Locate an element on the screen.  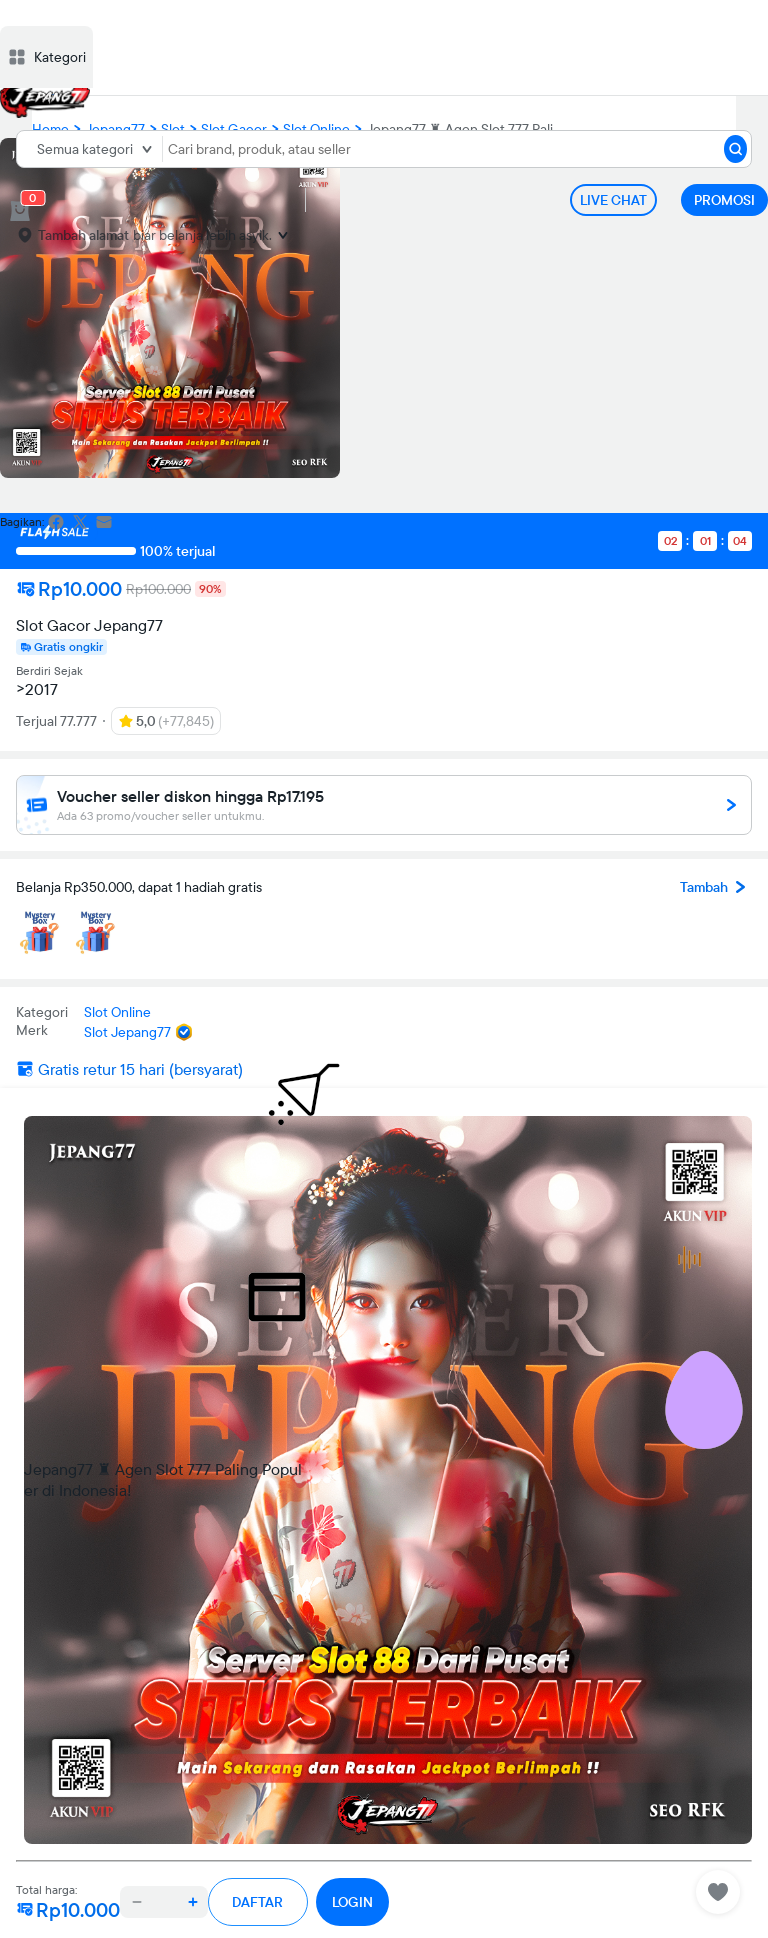
indicates shower or bathroom facilities is located at coordinates (303, 1091).